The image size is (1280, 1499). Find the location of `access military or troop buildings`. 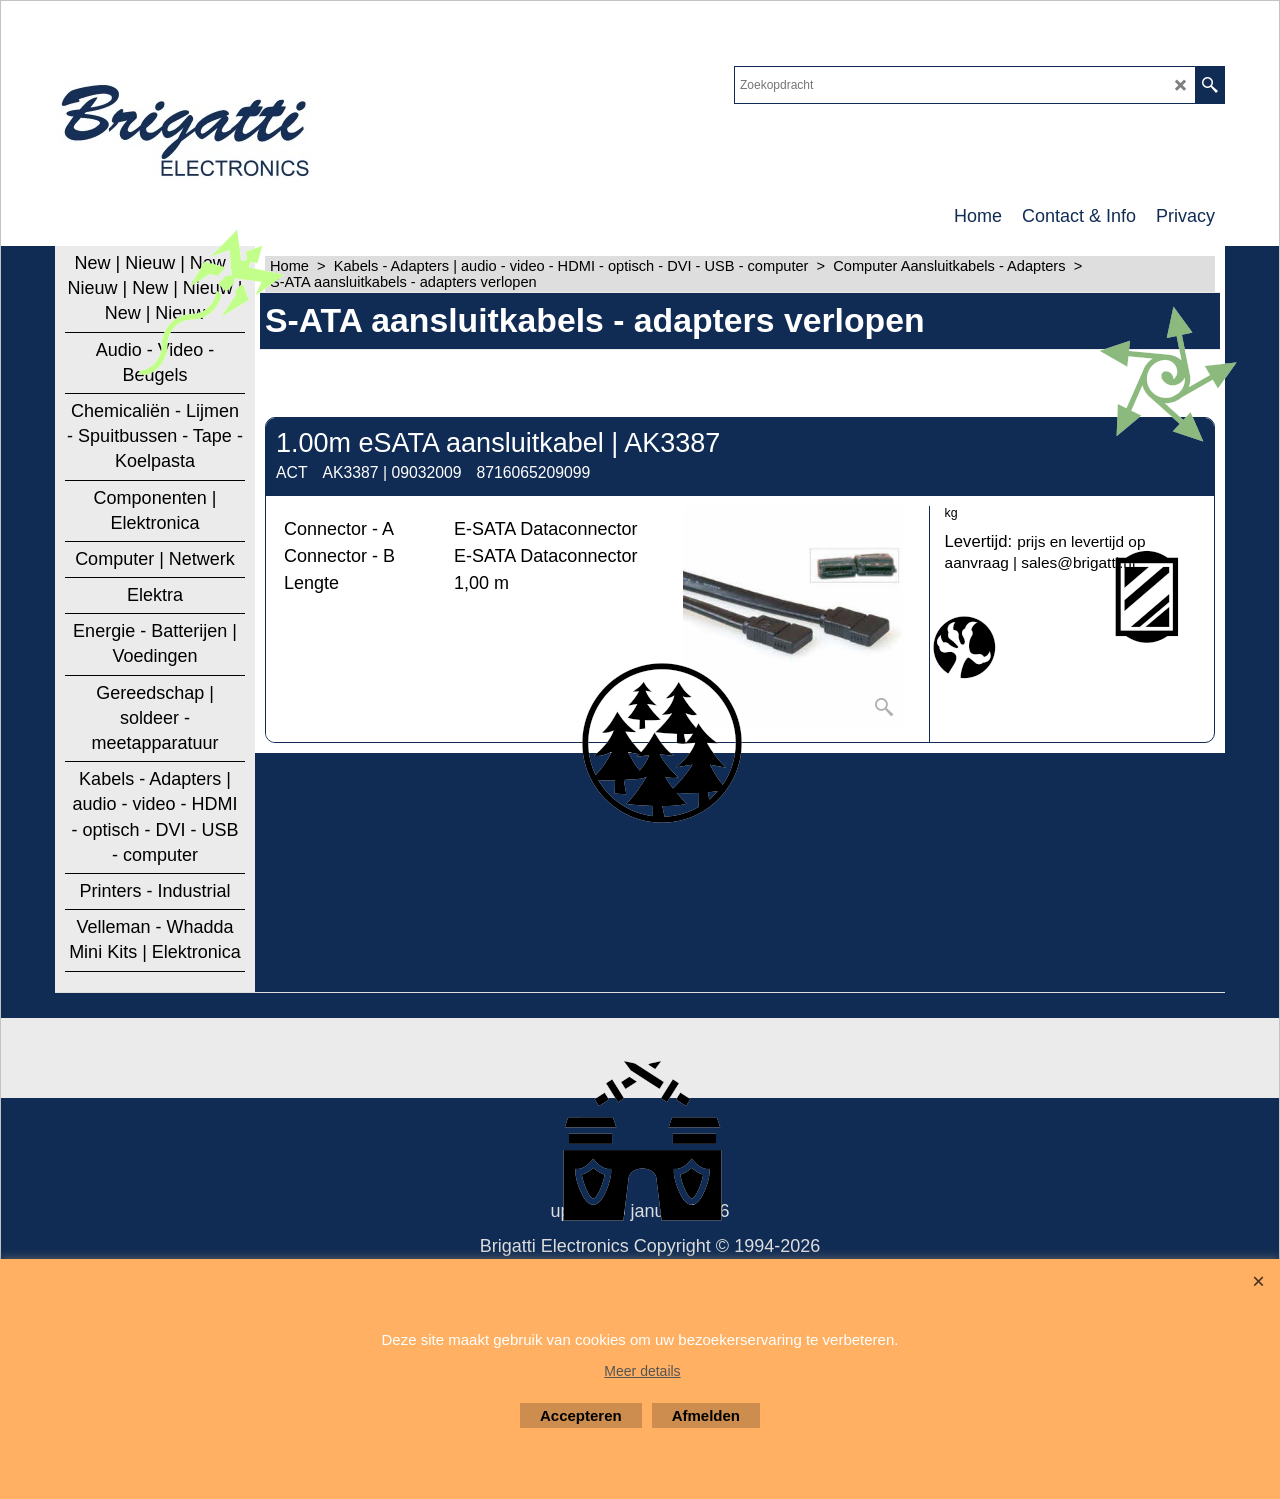

access military or troop buildings is located at coordinates (642, 1141).